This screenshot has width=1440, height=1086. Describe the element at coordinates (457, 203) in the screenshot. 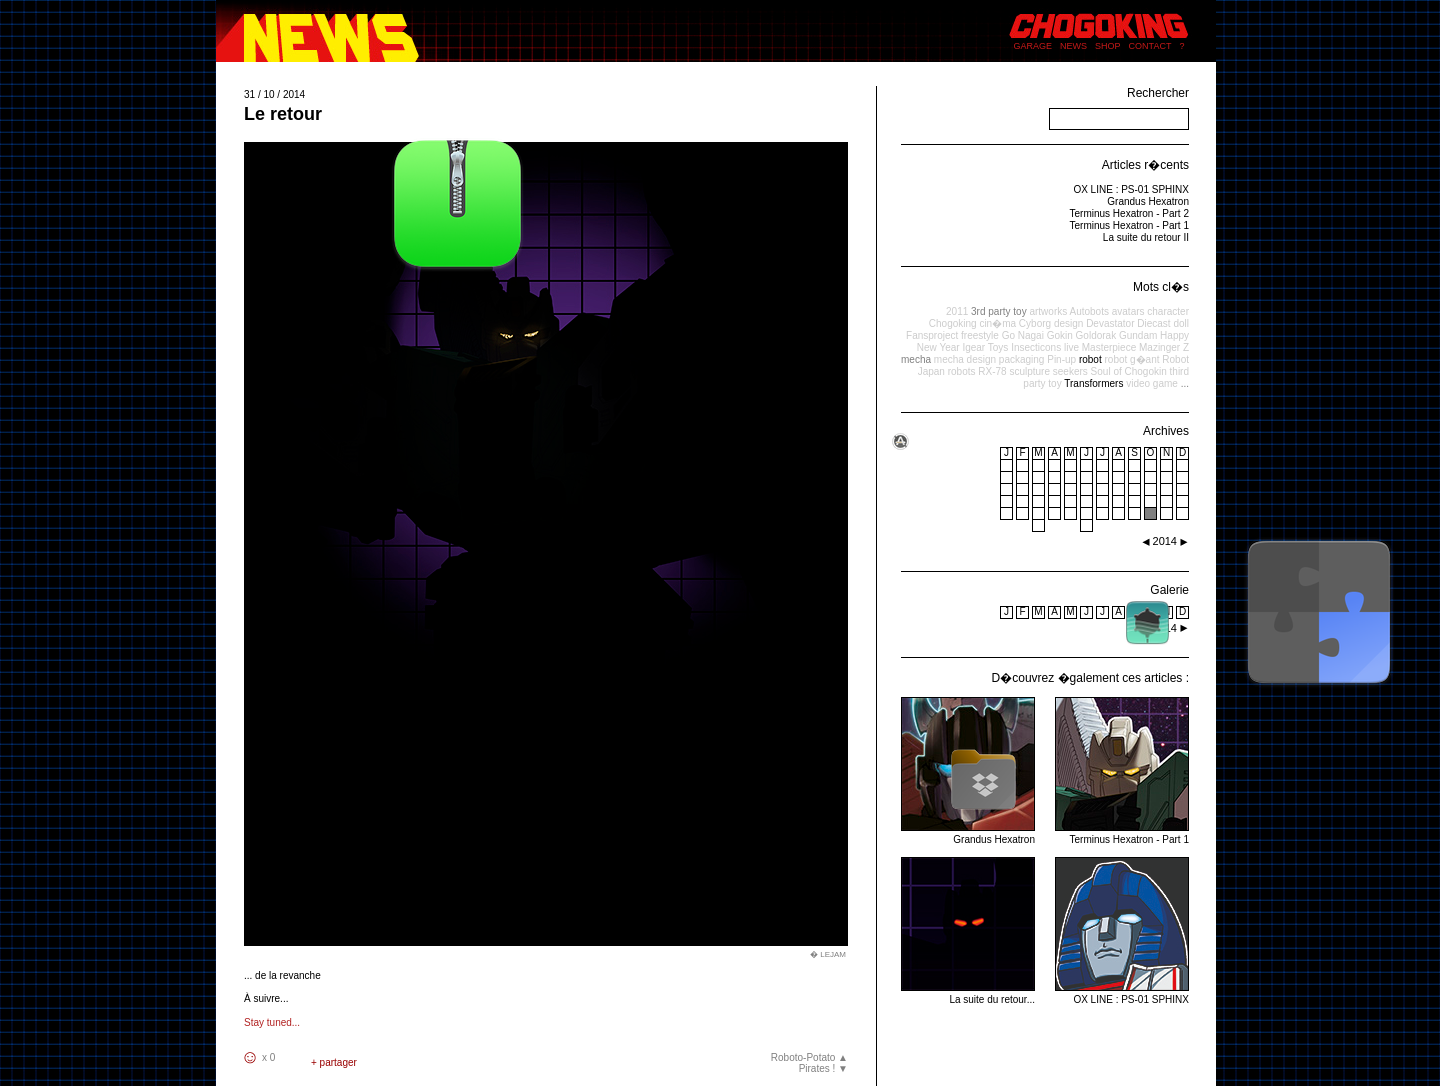

I see `open archive utility to compress or extract files` at that location.